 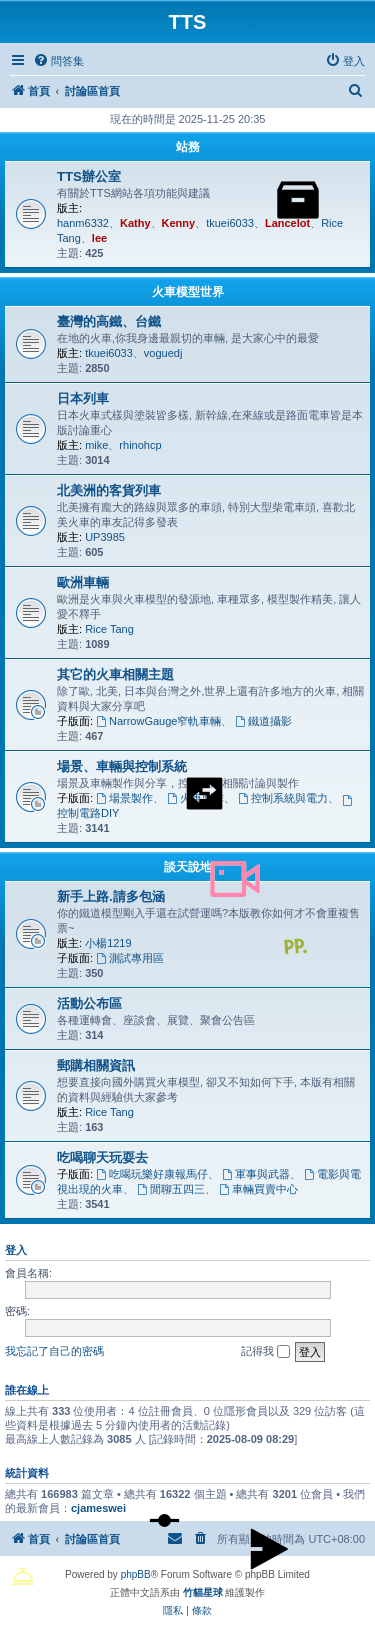 What do you see at coordinates (235, 879) in the screenshot?
I see `start recording a video` at bounding box center [235, 879].